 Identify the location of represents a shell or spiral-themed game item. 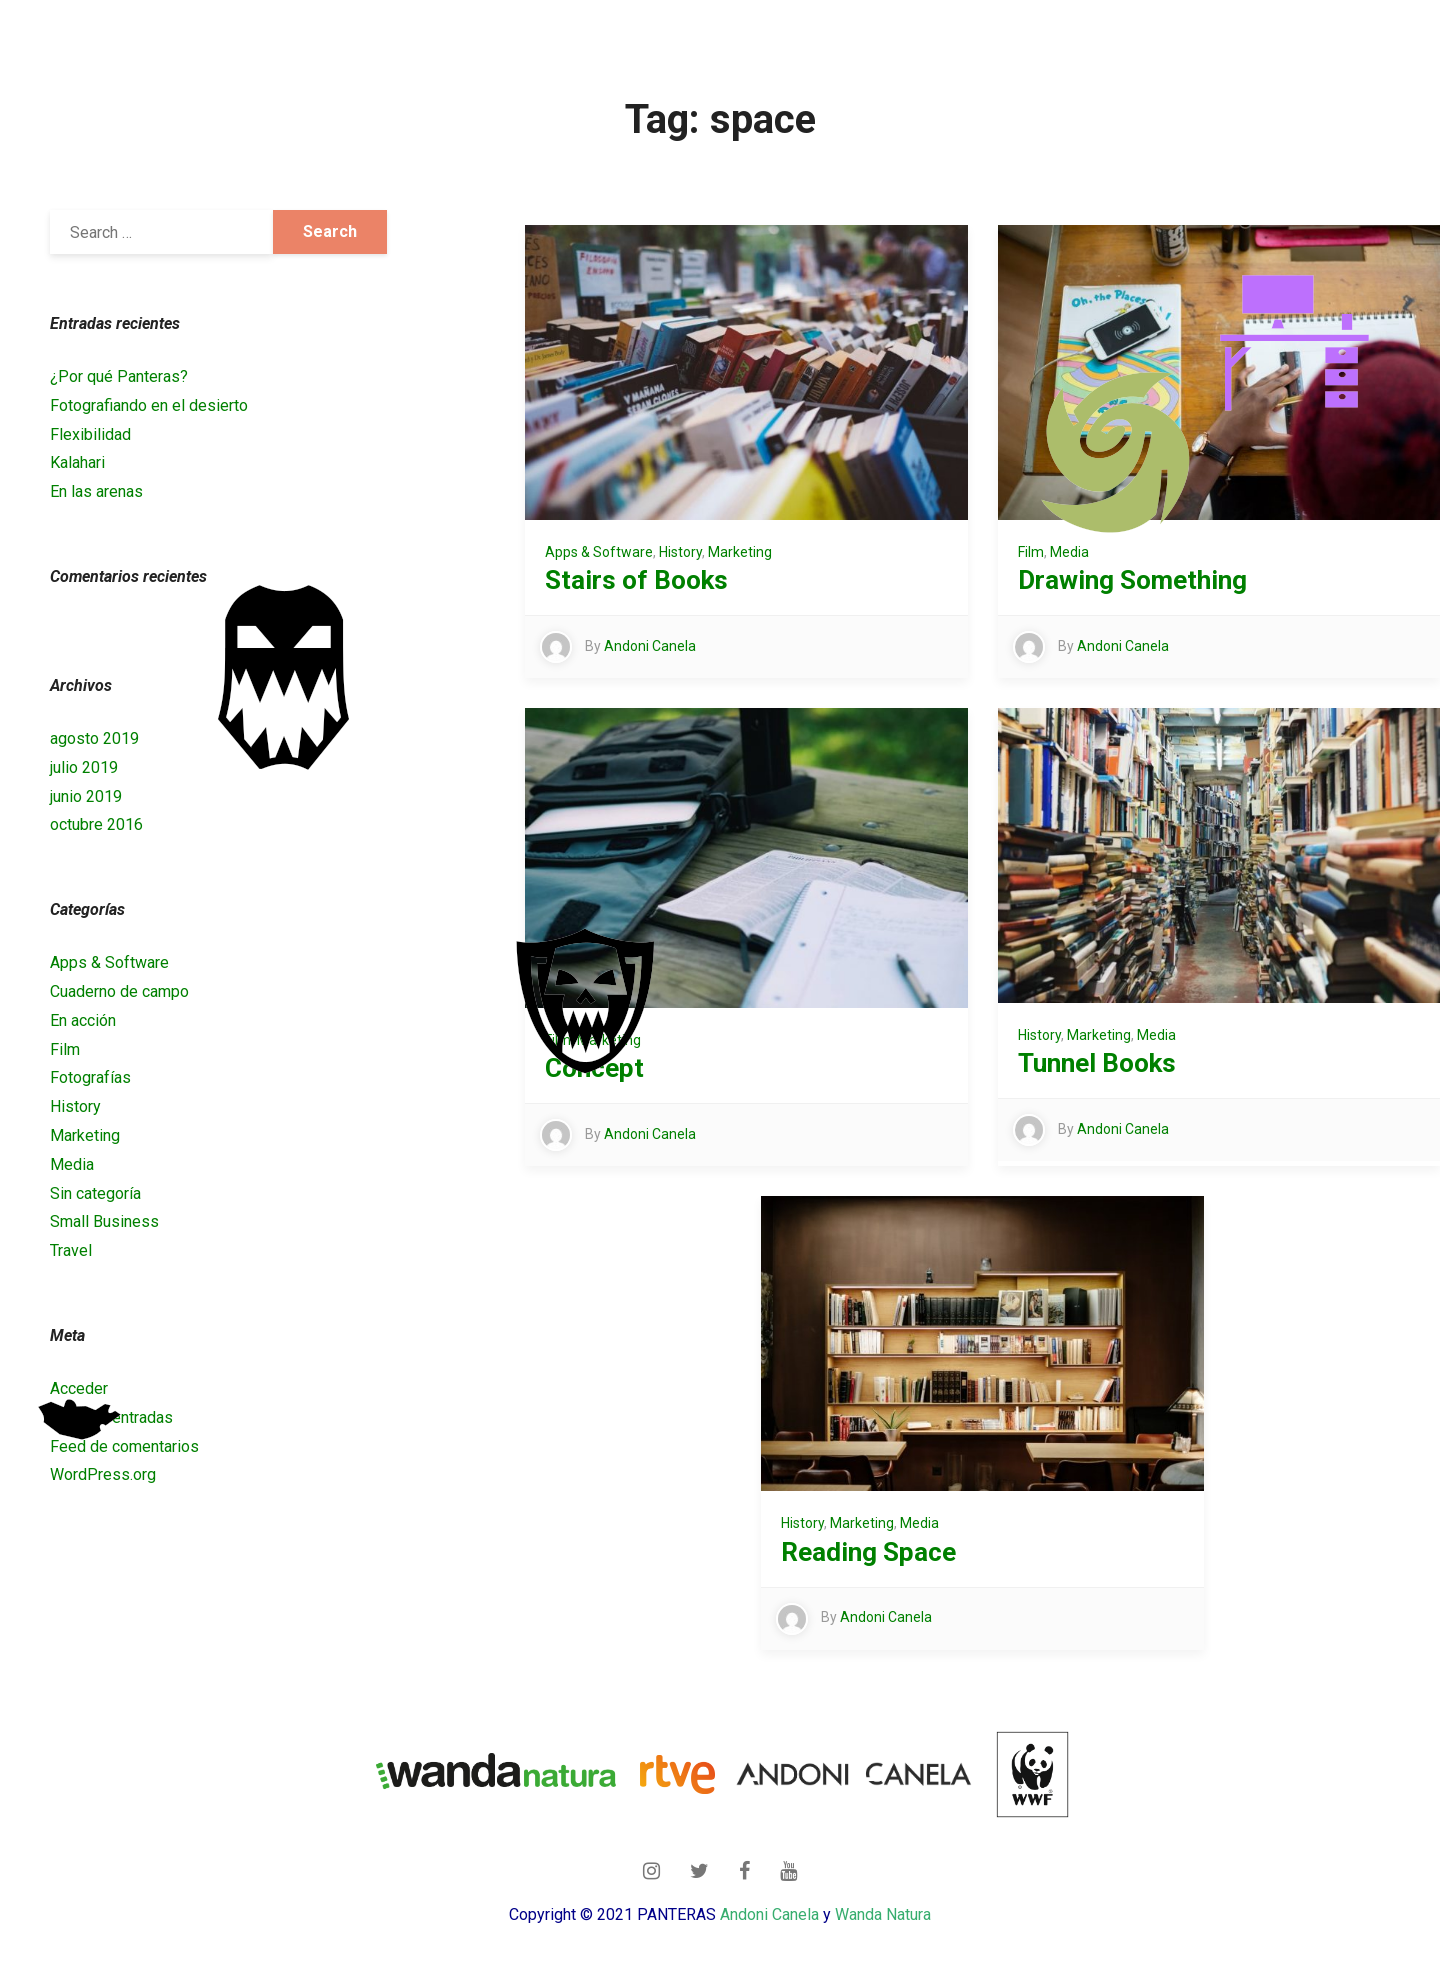
(1116, 452).